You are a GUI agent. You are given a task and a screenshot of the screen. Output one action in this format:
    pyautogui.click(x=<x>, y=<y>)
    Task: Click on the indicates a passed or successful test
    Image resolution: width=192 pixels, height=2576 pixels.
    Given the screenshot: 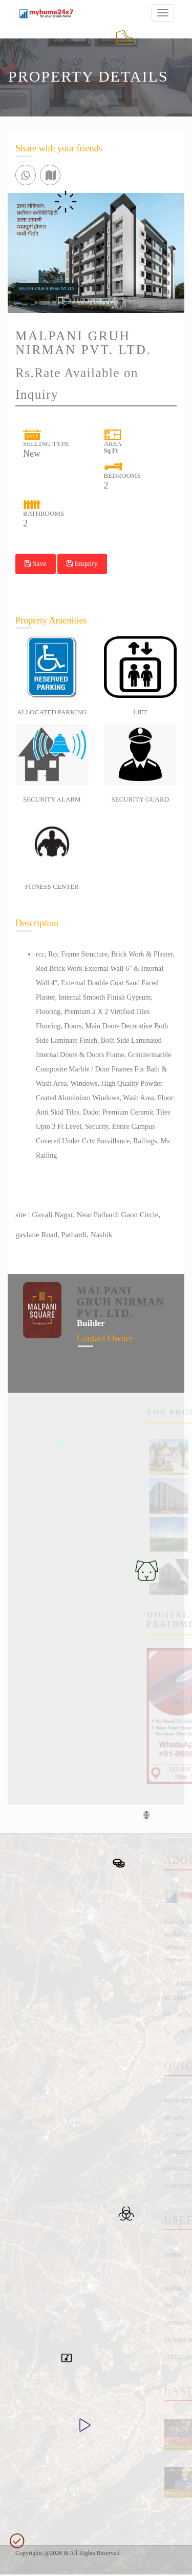 What is the action you would take?
    pyautogui.click(x=17, y=2541)
    